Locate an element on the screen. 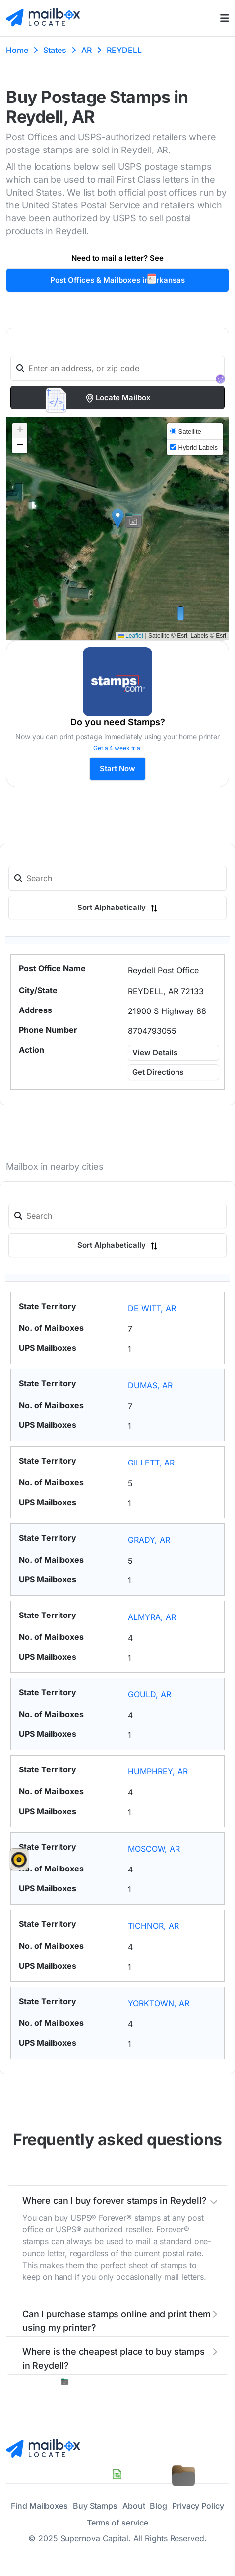 The width and height of the screenshot is (235, 2576). twig template file type indicator is located at coordinates (56, 400).